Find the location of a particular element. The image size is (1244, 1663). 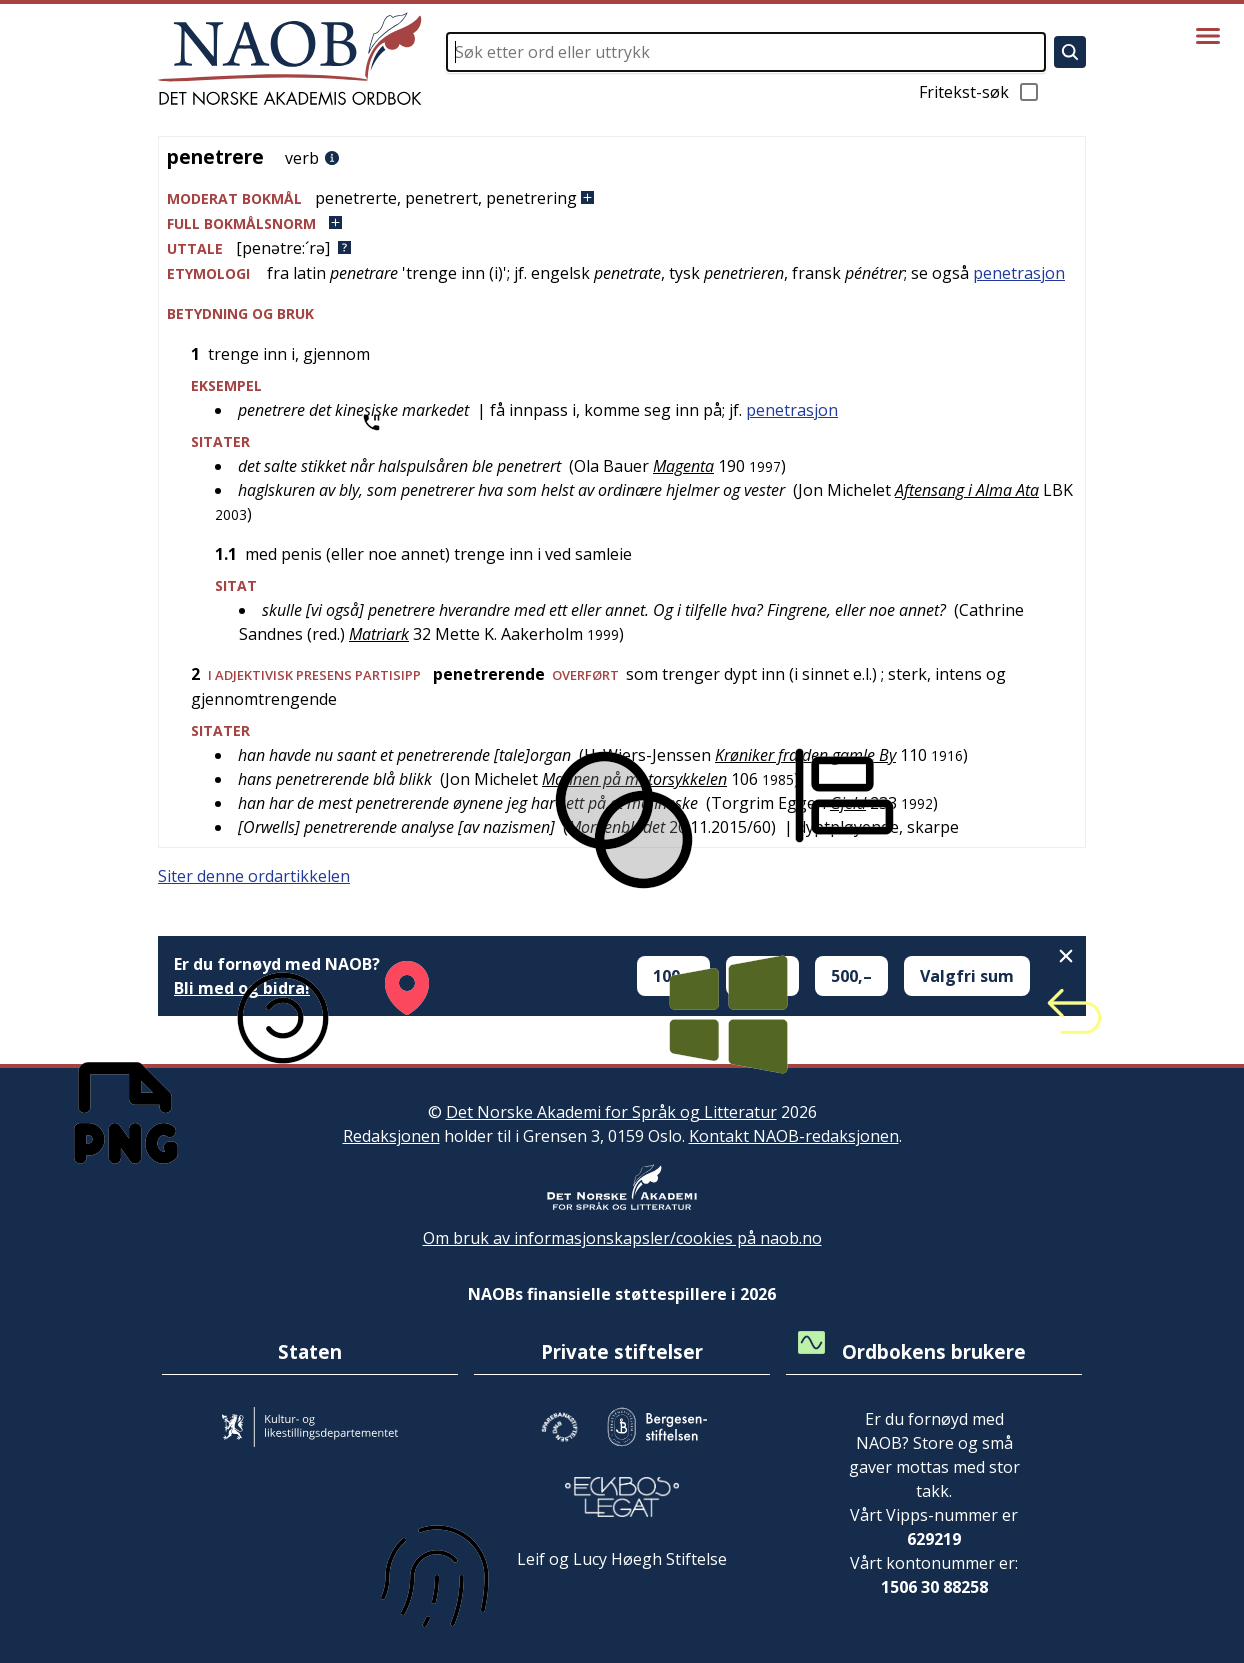

audio or sound wave indicator is located at coordinates (811, 1342).